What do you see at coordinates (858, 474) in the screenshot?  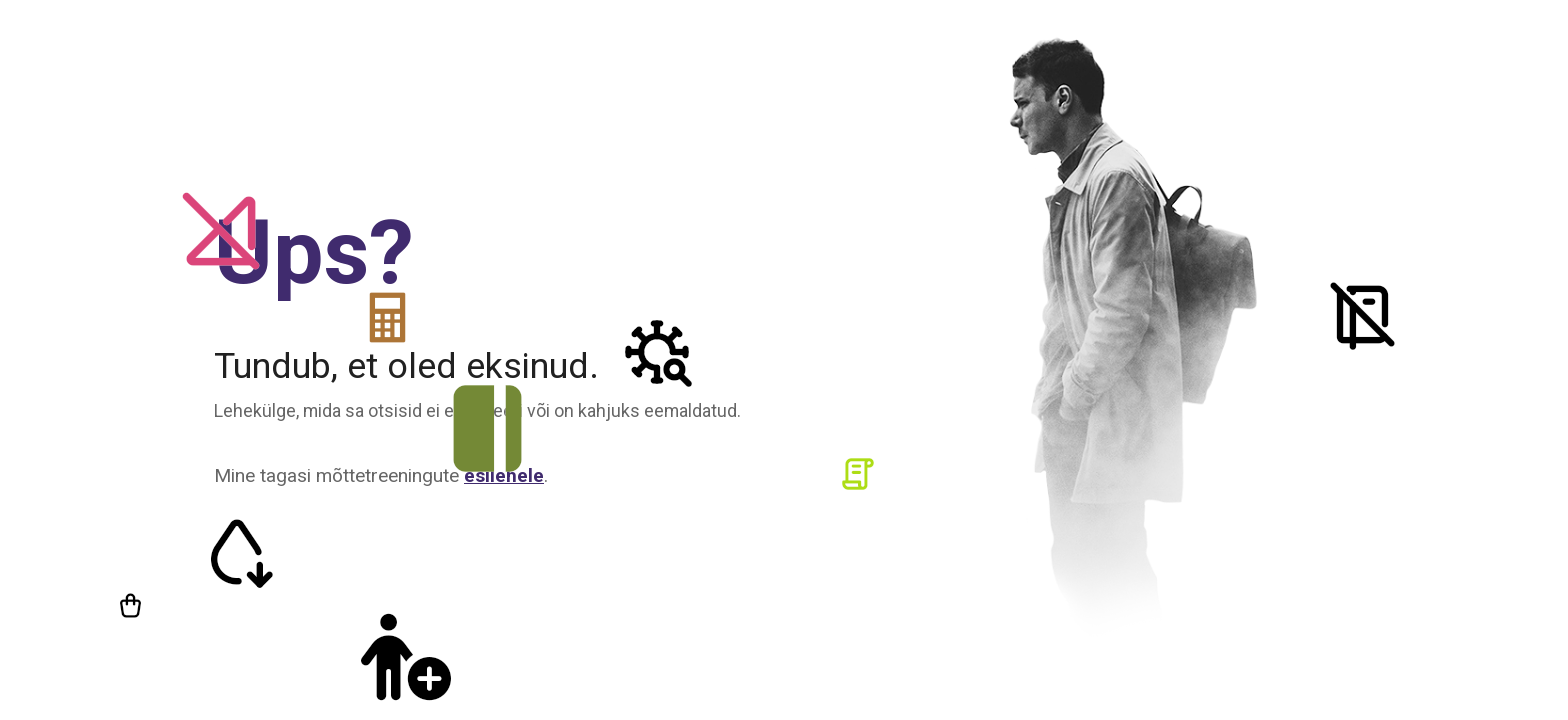 I see `view license or terms of service` at bounding box center [858, 474].